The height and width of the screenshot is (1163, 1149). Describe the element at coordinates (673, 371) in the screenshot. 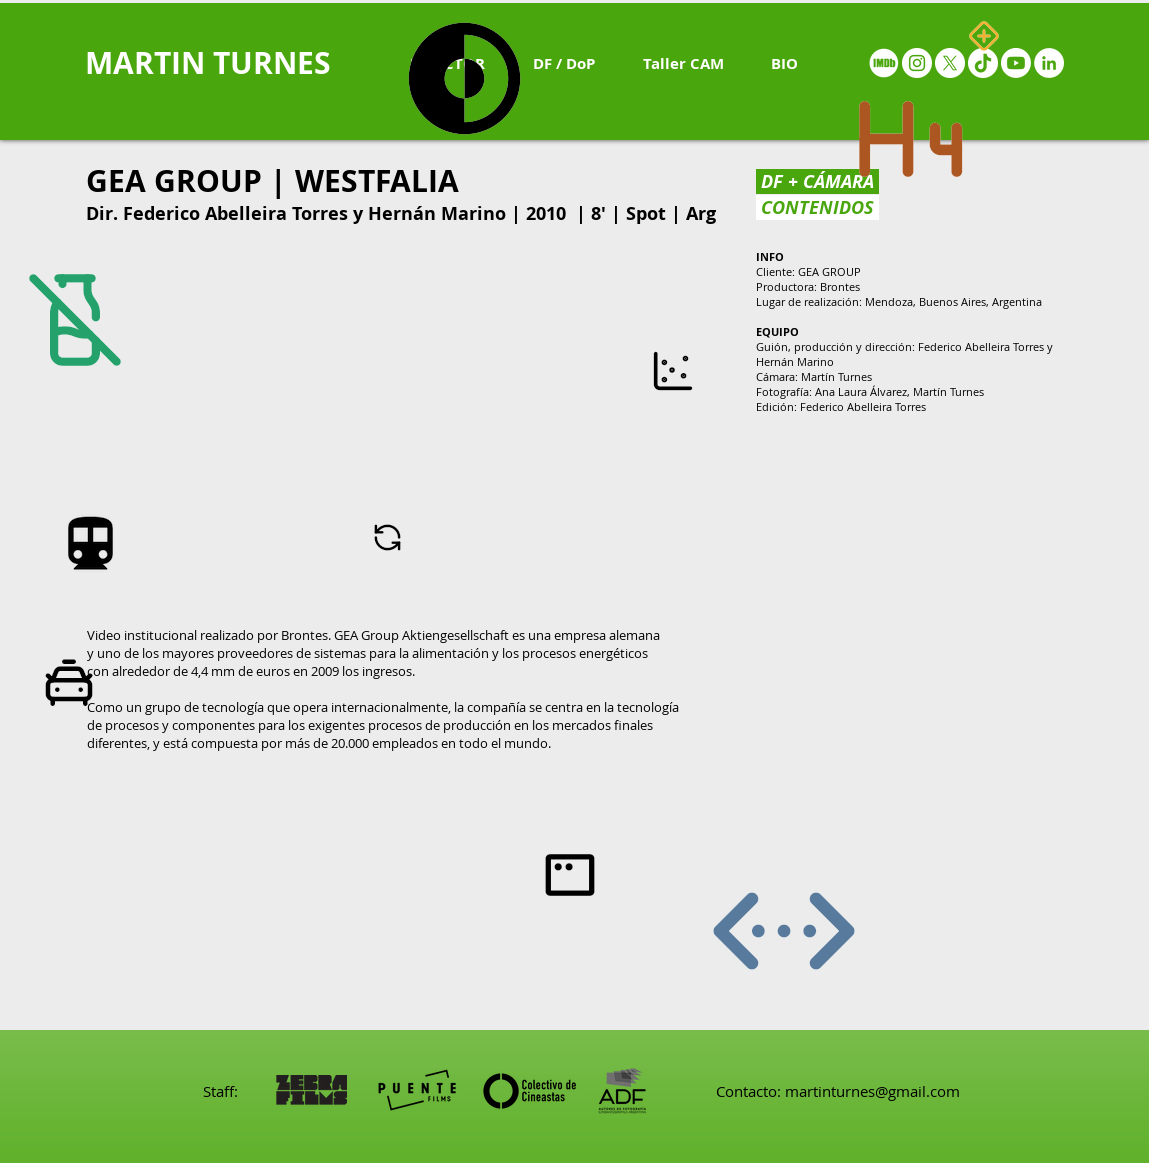

I see `view scatter plot data visualization` at that location.